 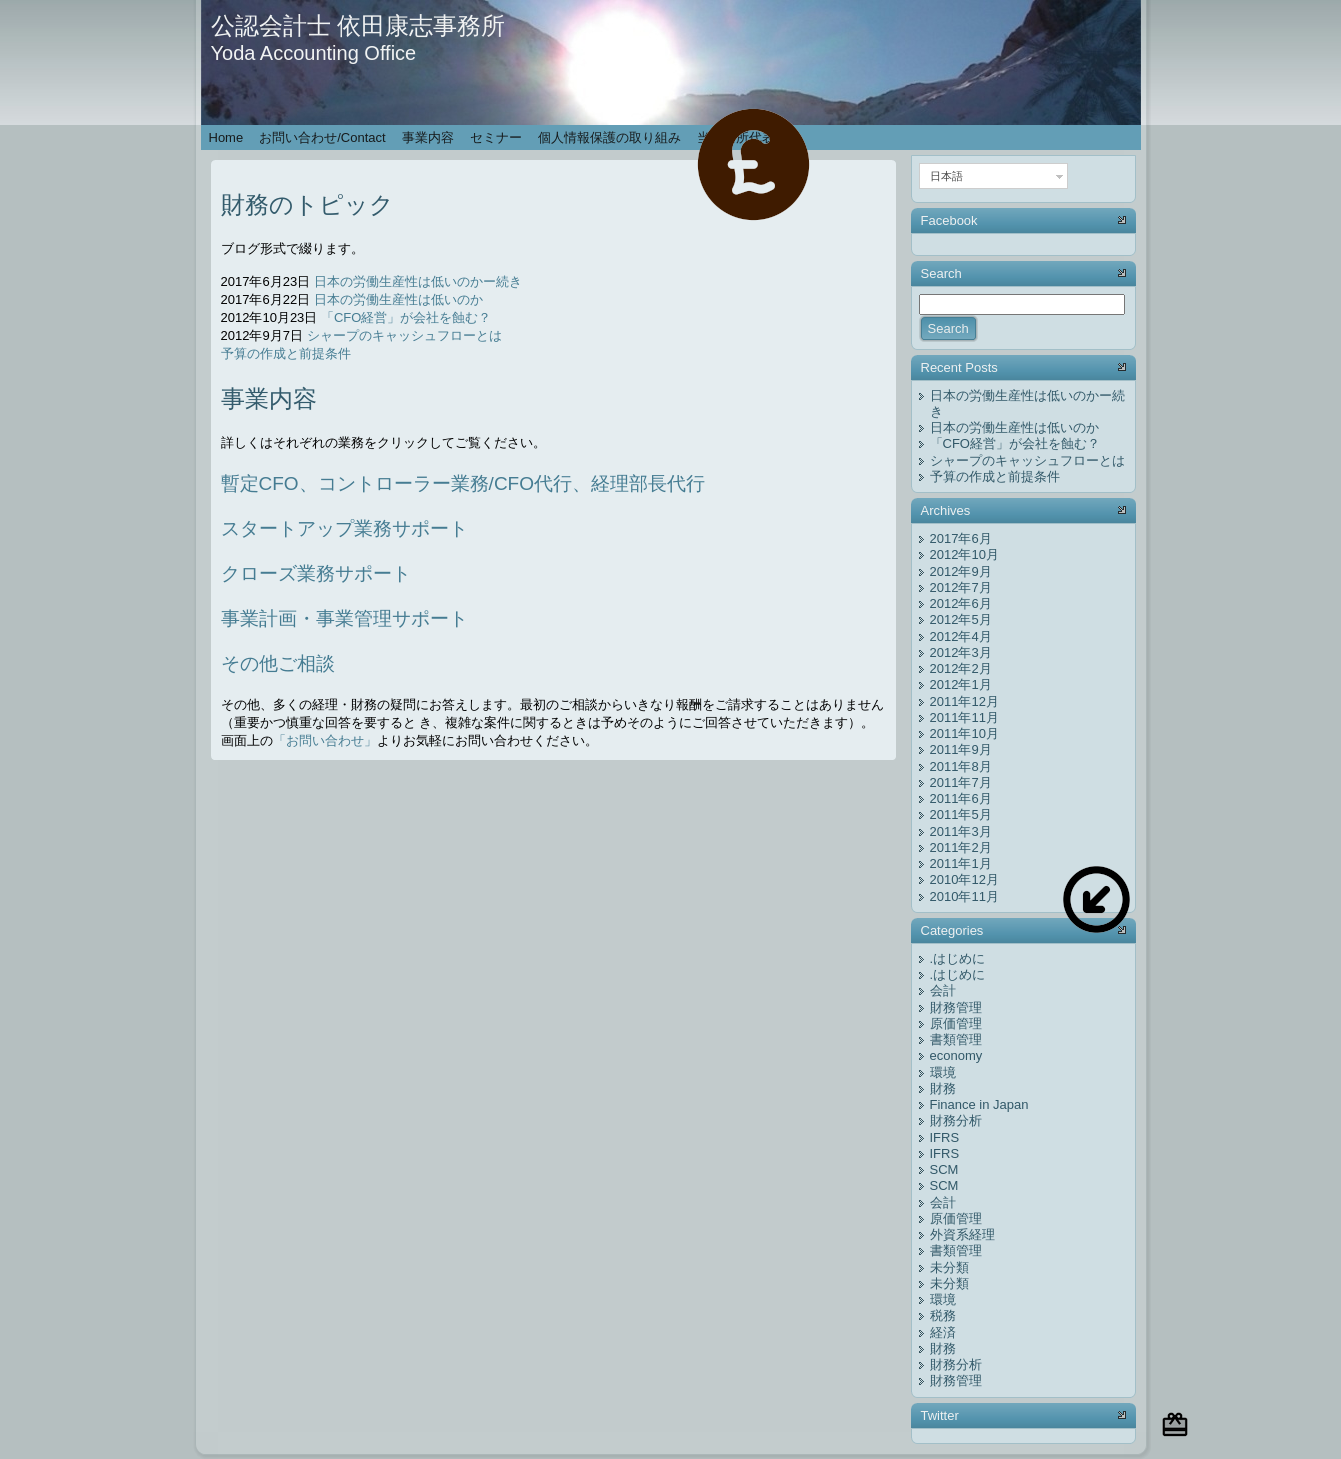 I want to click on navigate to previous or lower-left content, so click(x=1096, y=899).